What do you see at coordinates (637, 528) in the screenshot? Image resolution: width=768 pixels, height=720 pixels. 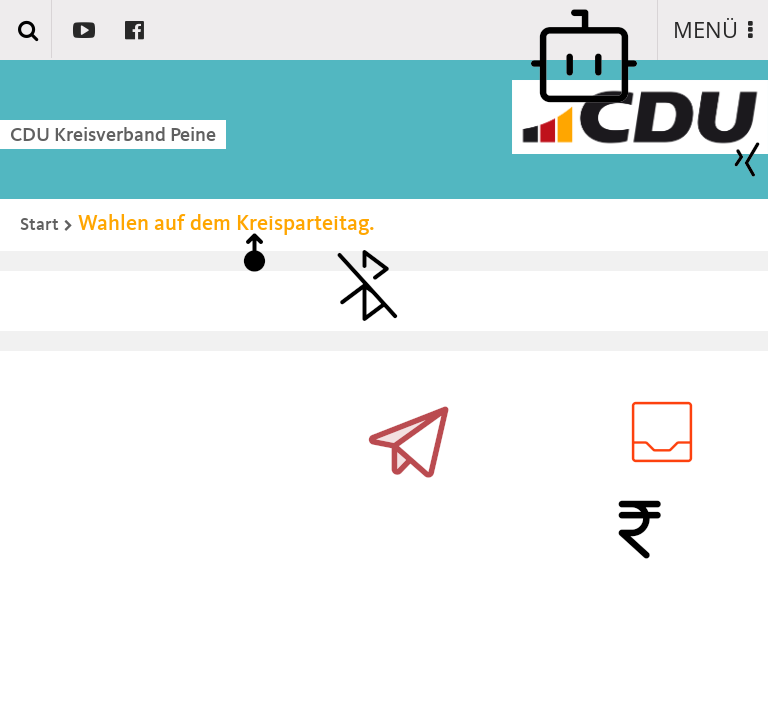 I see `view price in Indian rupees` at bounding box center [637, 528].